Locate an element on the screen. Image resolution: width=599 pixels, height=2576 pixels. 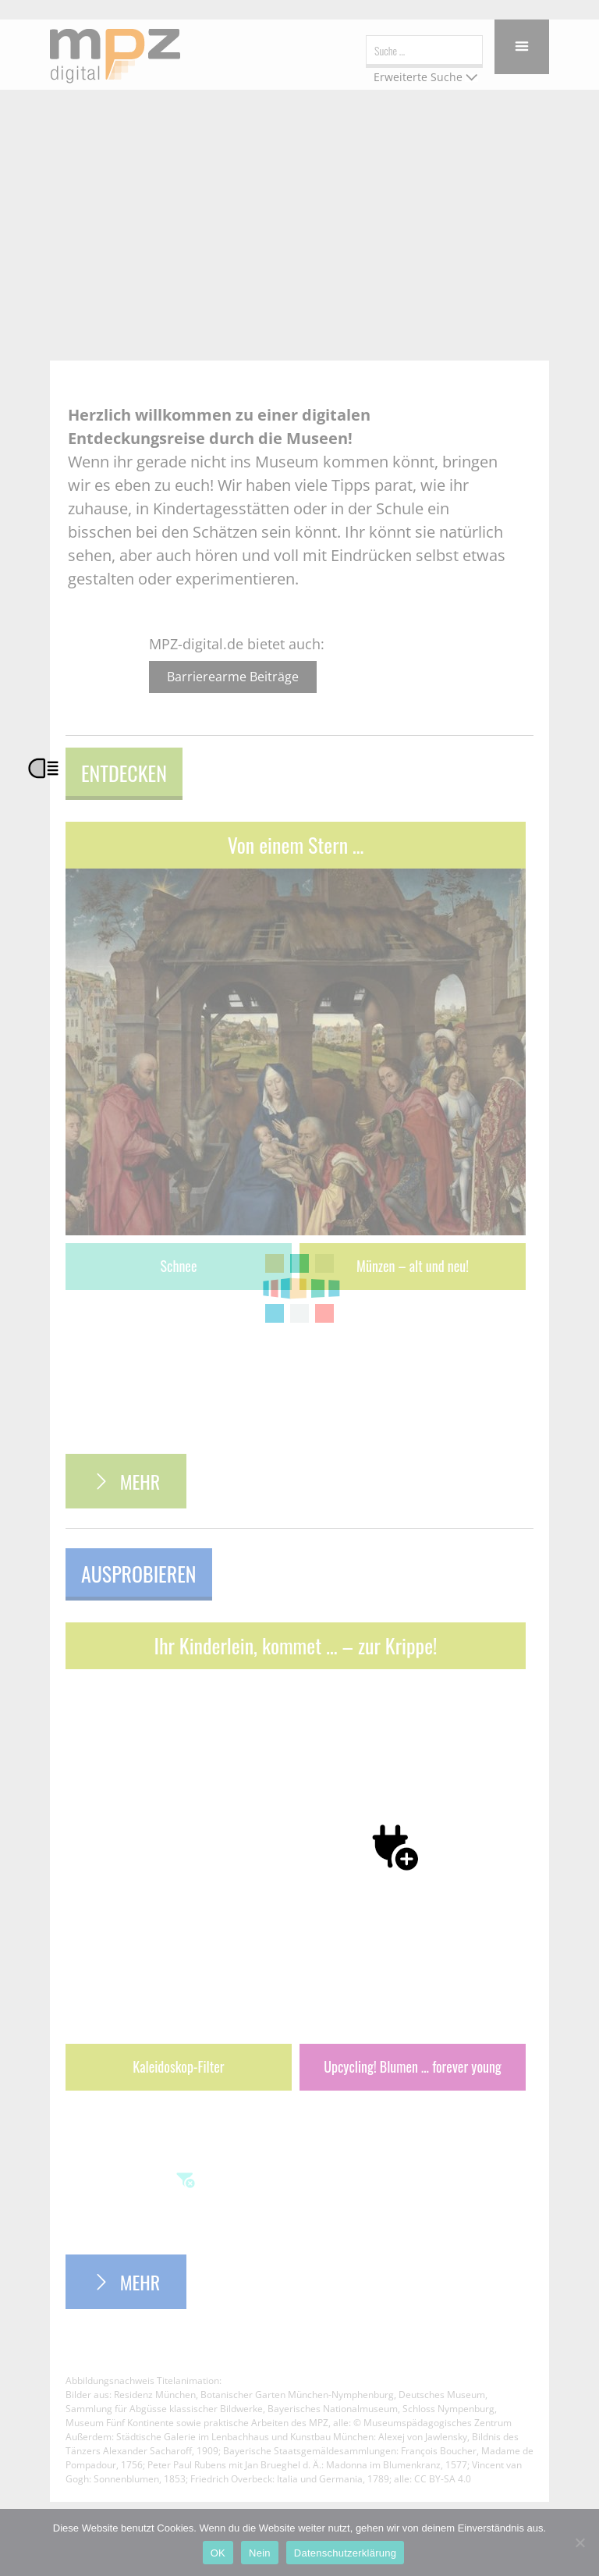
add a new power connection or device is located at coordinates (392, 1847).